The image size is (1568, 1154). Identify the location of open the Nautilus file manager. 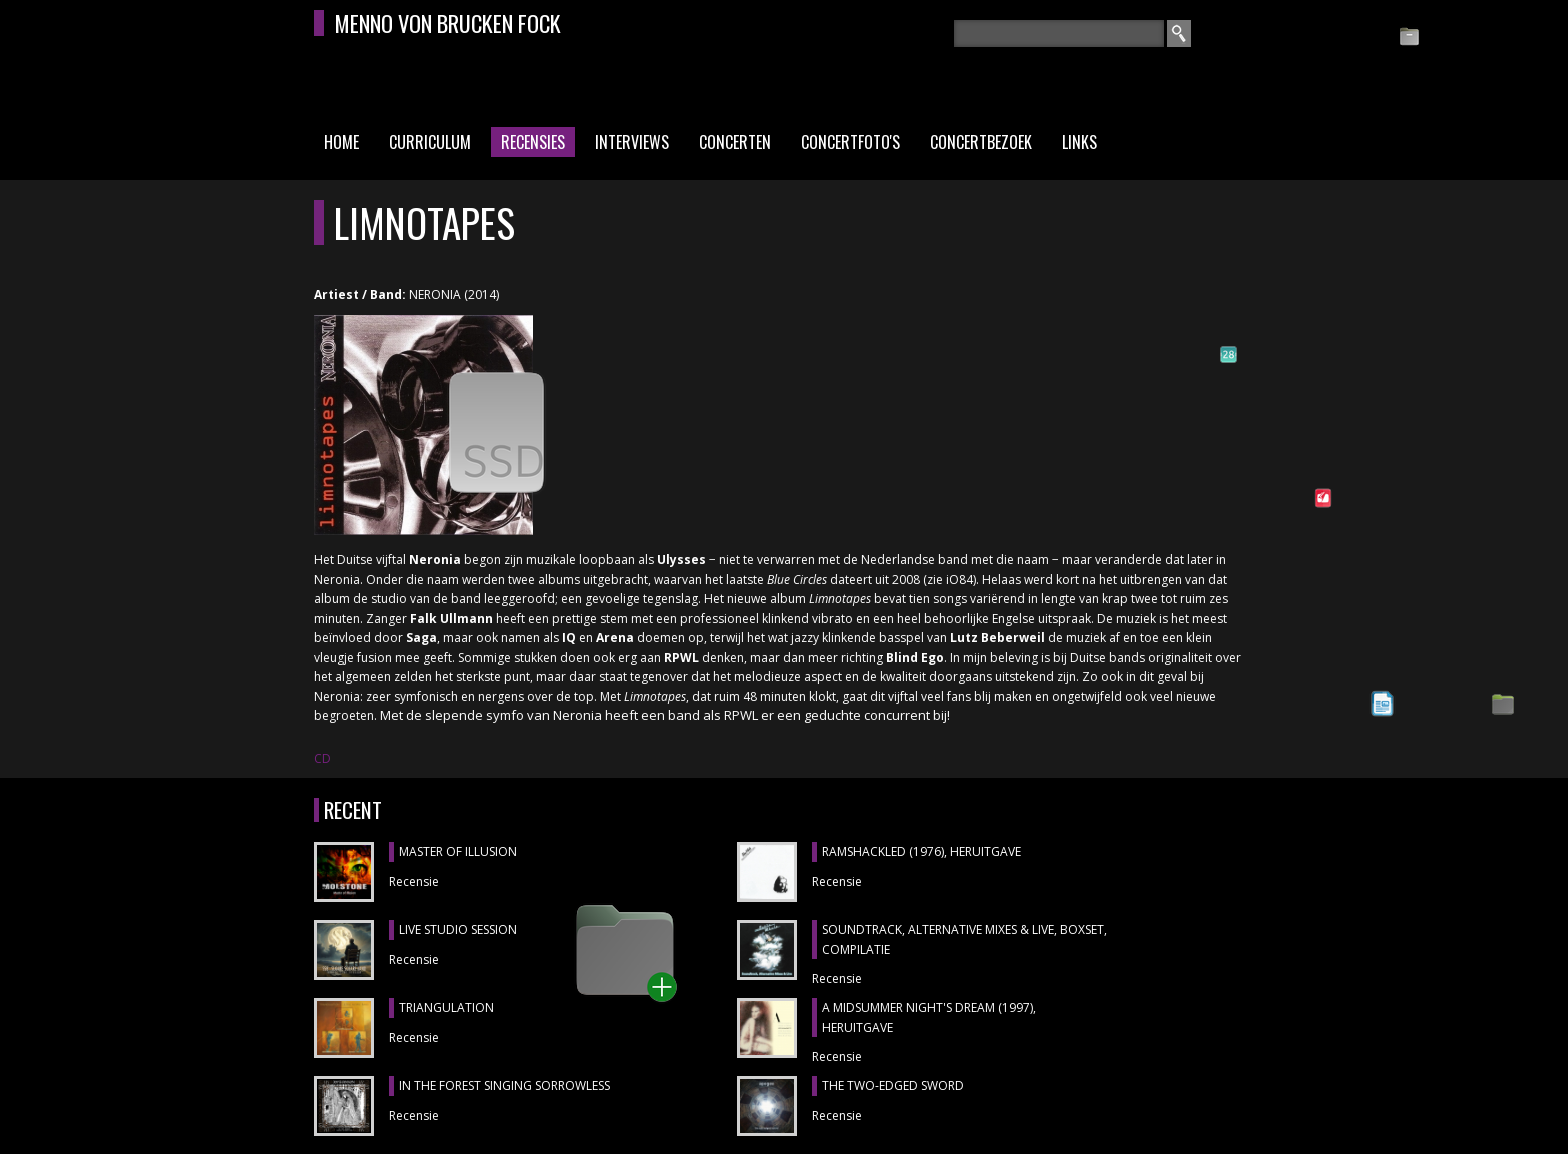
(1409, 36).